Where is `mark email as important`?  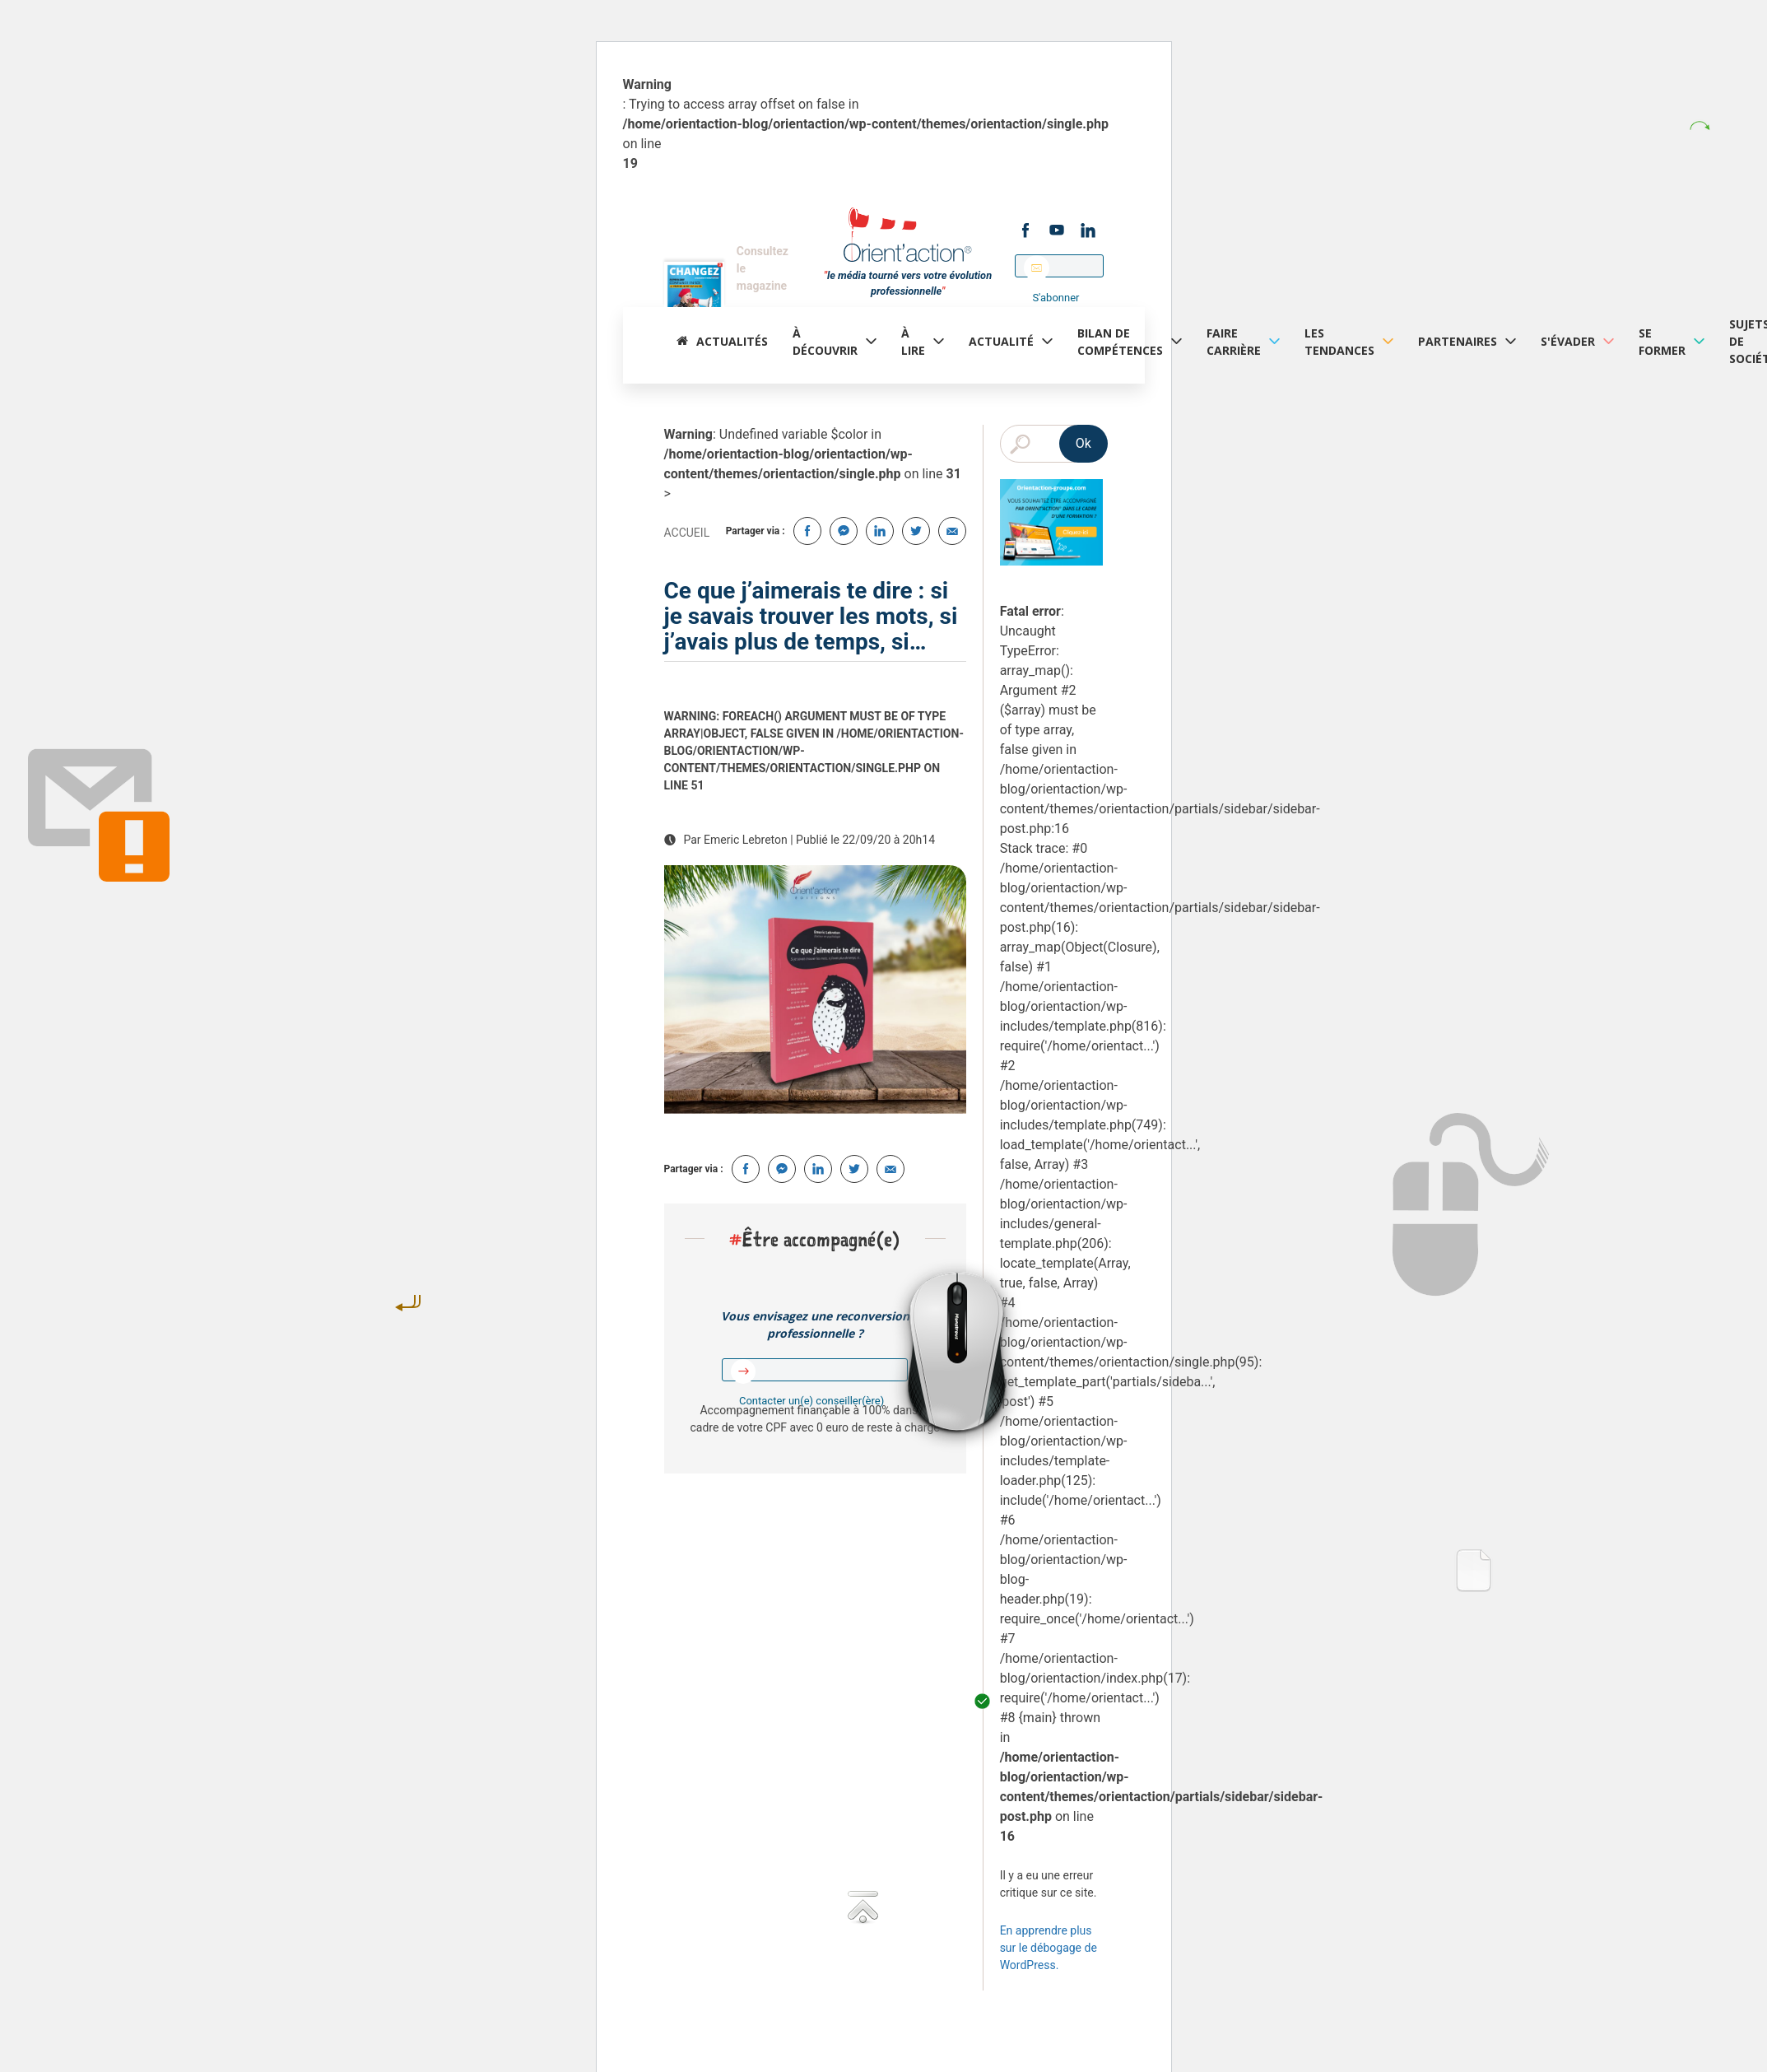
mark email as important is located at coordinates (99, 811).